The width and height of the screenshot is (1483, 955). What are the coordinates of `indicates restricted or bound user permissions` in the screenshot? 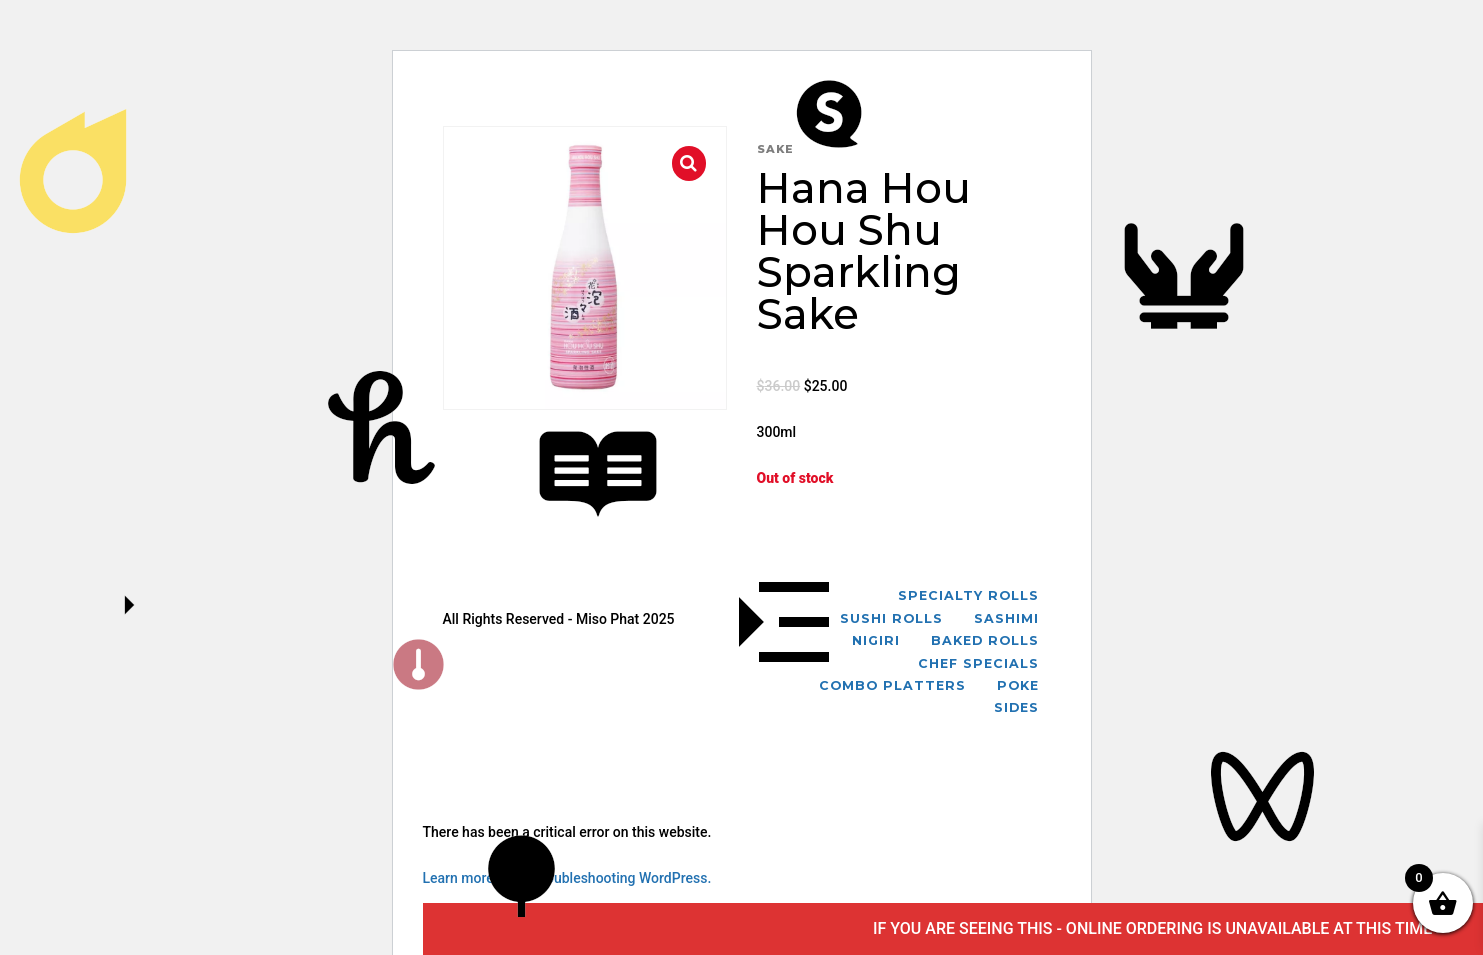 It's located at (1184, 276).